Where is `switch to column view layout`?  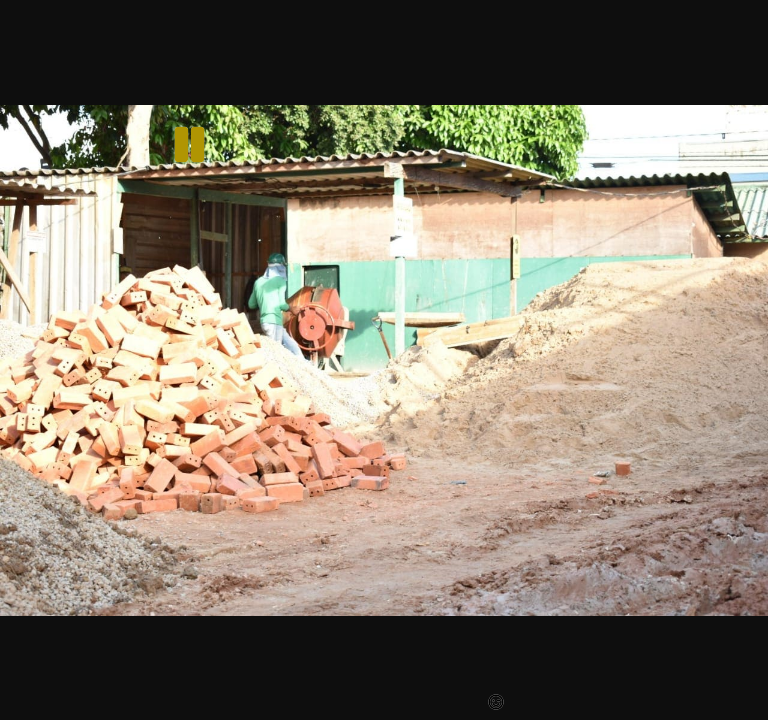 switch to column view layout is located at coordinates (189, 144).